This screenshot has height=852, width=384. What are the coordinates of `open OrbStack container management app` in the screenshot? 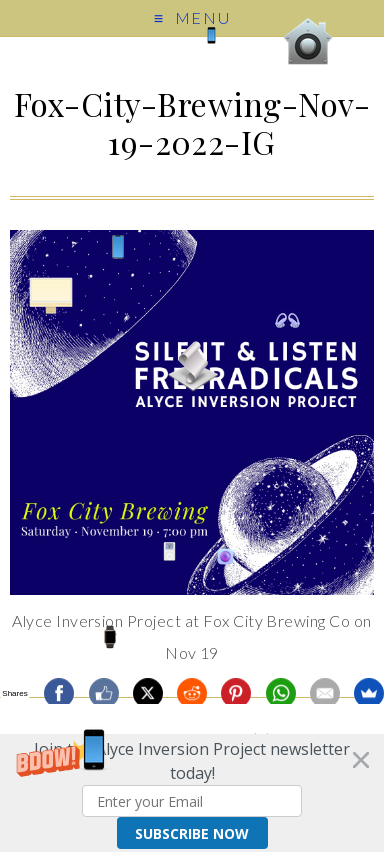 It's located at (225, 556).